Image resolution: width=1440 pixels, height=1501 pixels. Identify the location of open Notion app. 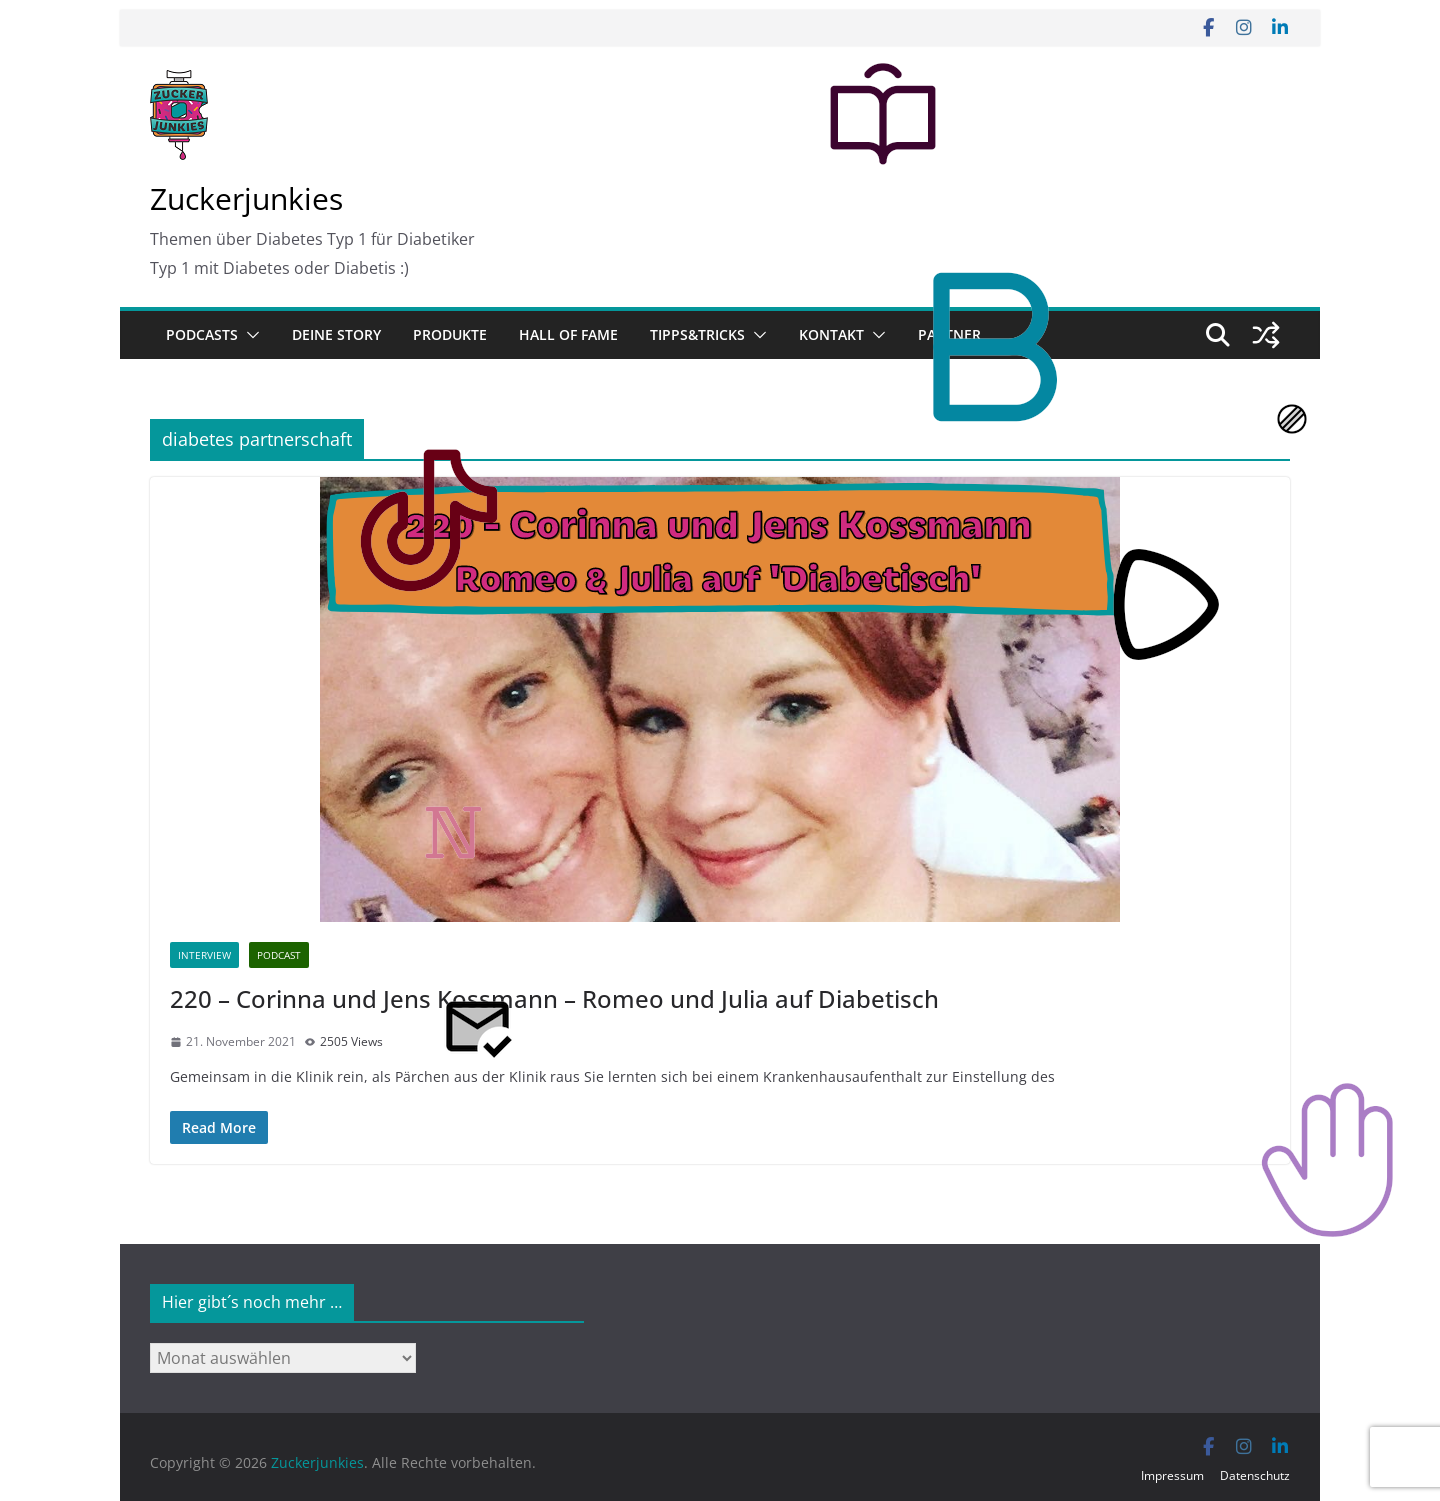
(453, 832).